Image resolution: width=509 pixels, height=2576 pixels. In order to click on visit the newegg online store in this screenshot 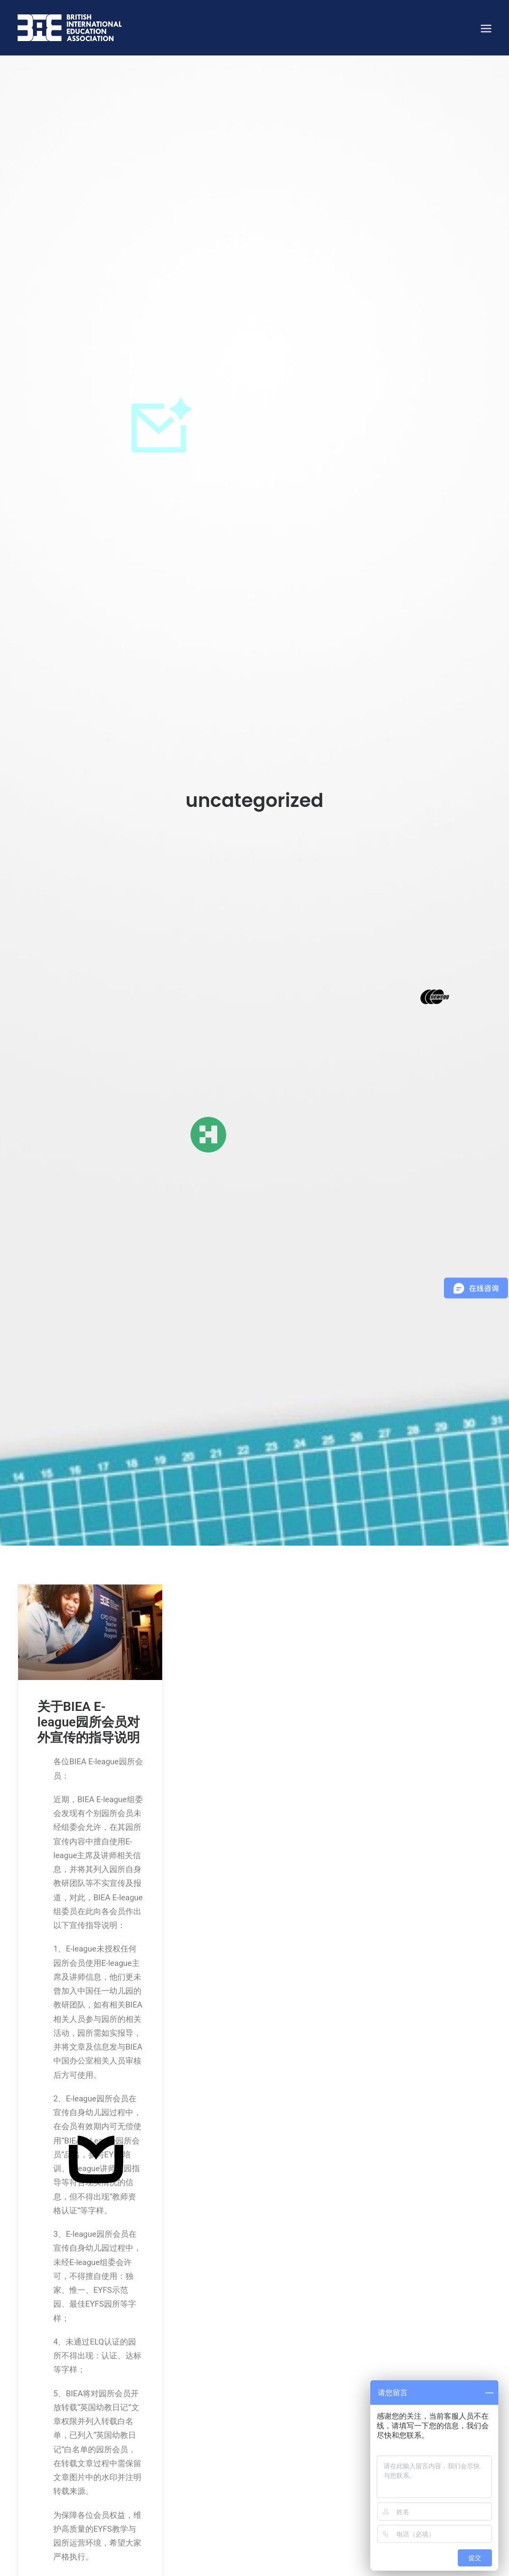, I will do `click(435, 997)`.